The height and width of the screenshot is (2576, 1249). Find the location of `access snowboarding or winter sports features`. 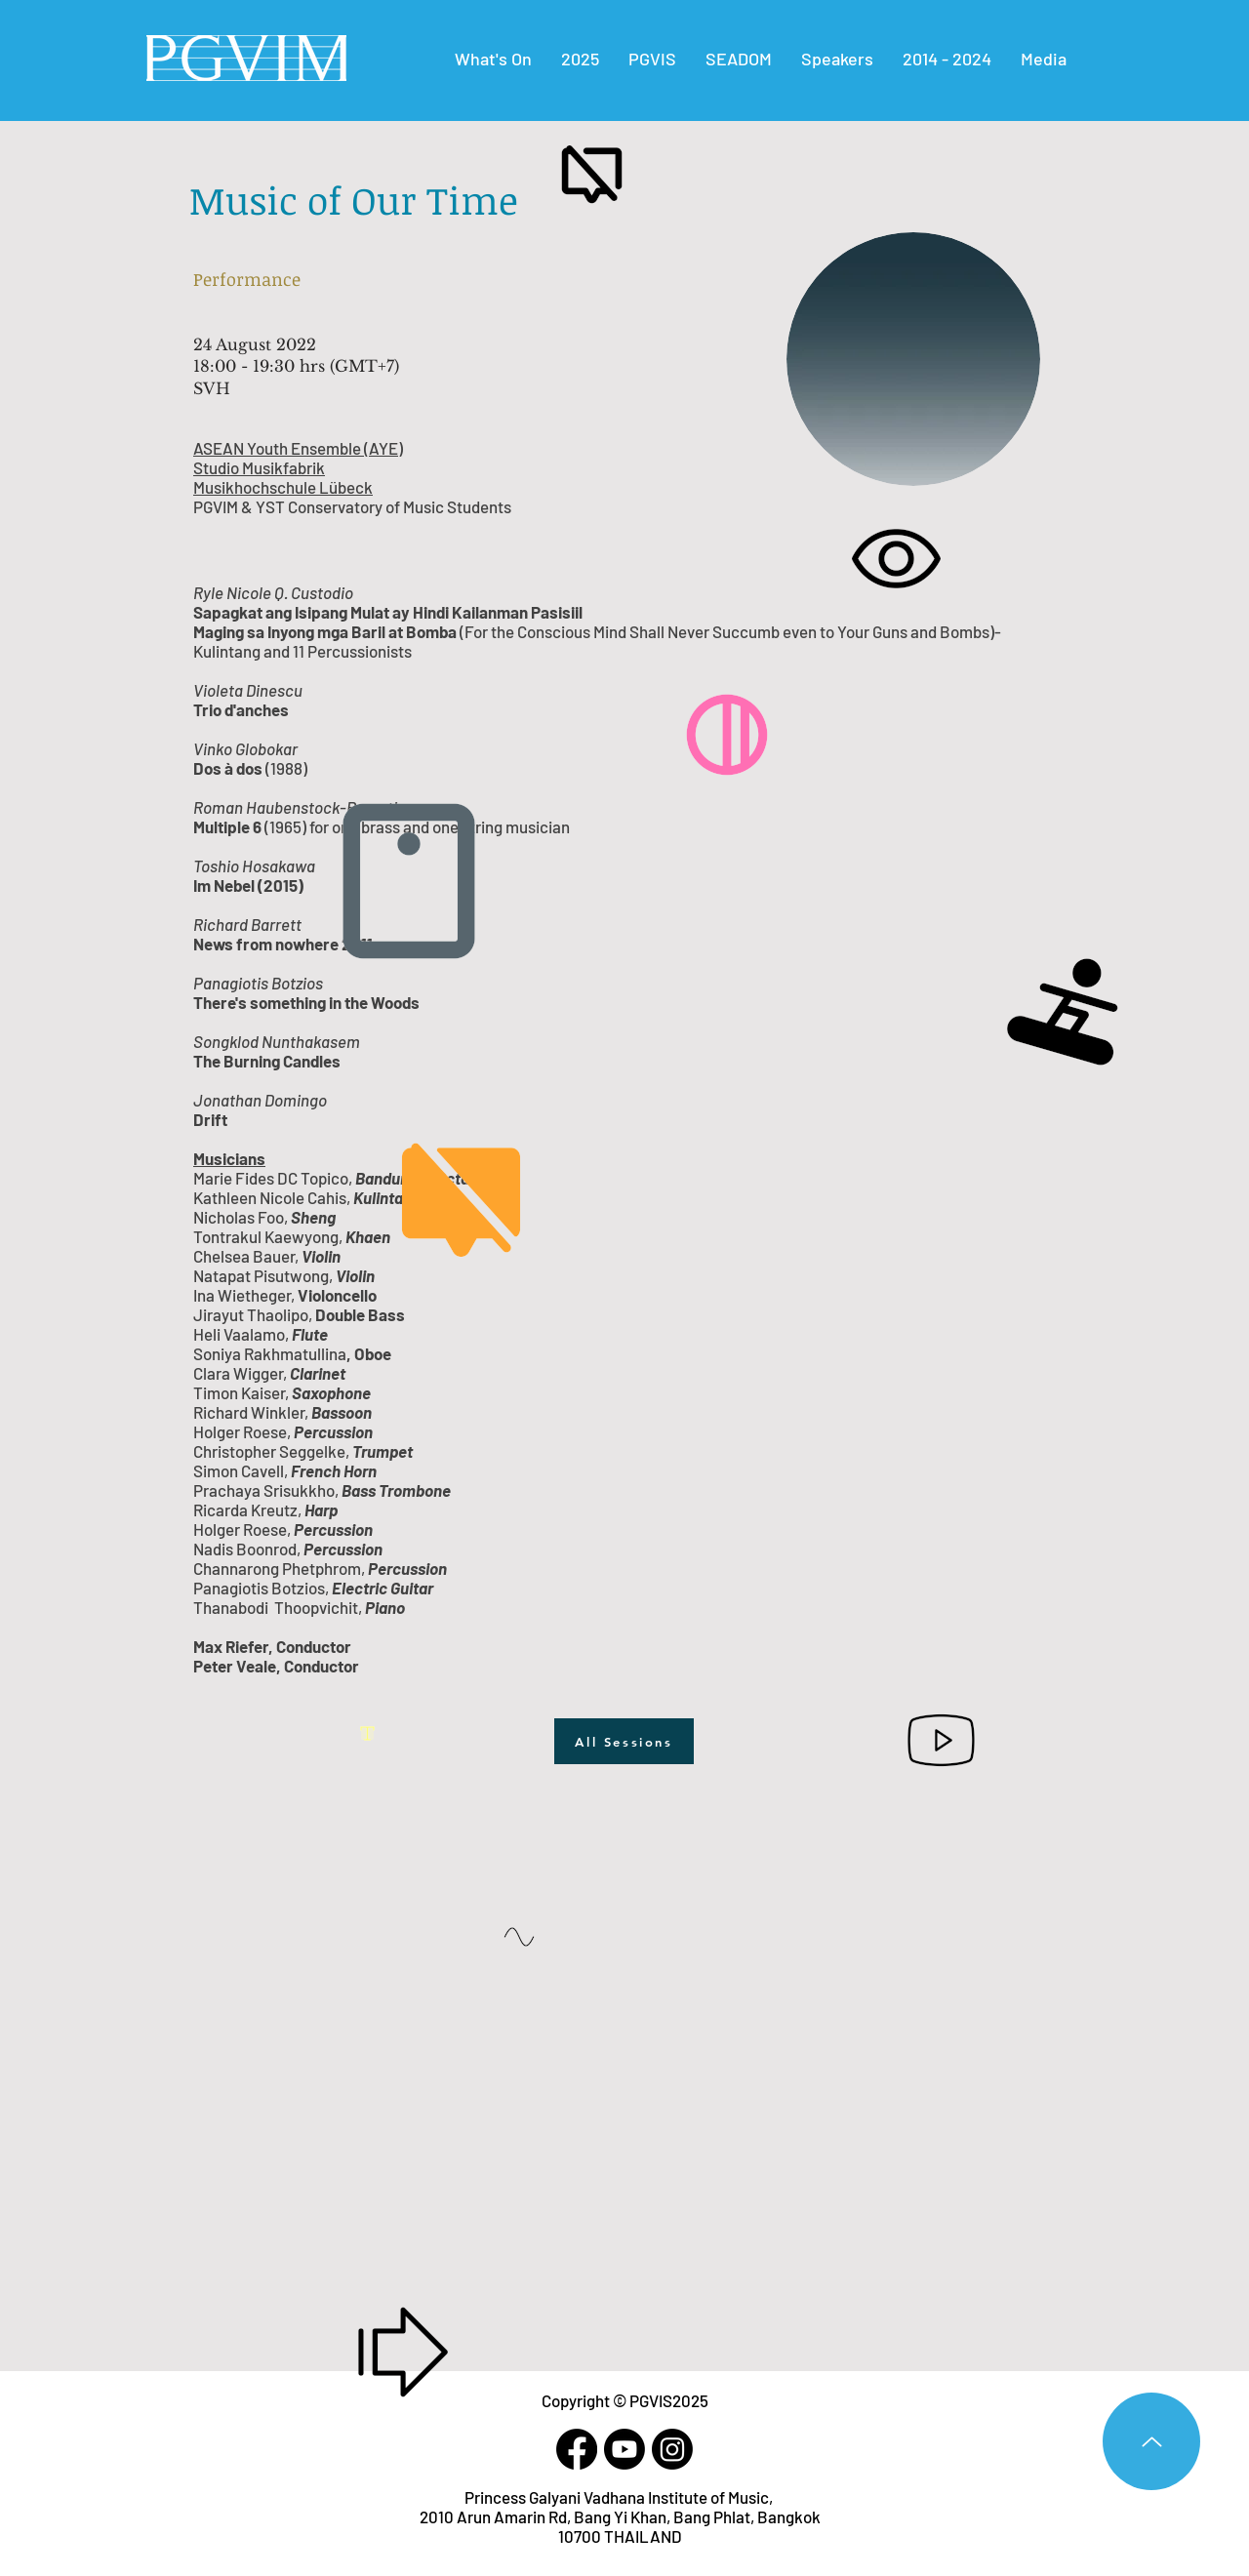

access snowboarding or winter sports features is located at coordinates (1068, 1012).